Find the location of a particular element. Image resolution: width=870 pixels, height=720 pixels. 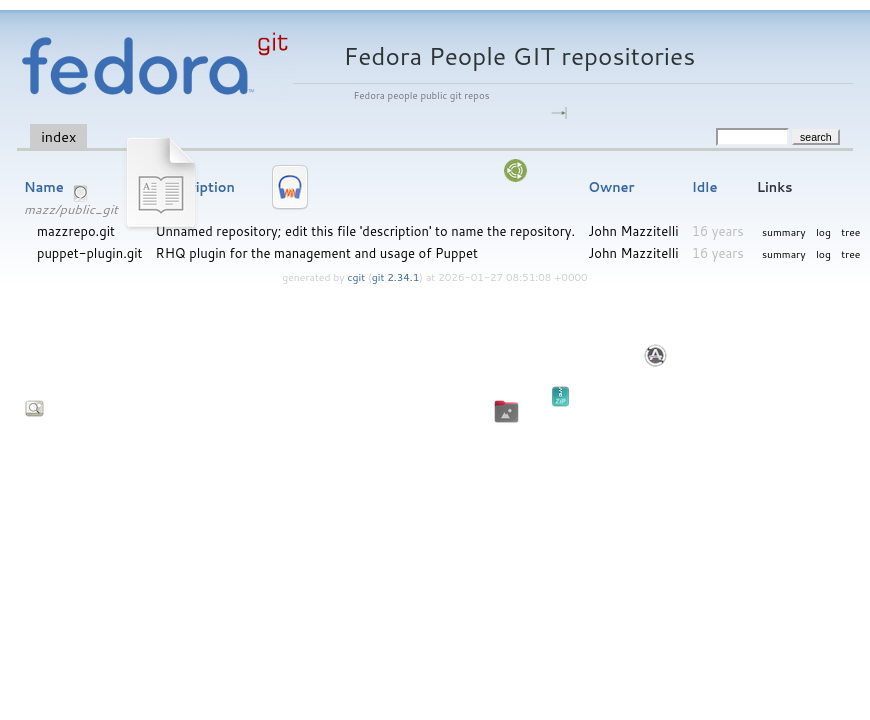

a mobipocket ebook file is located at coordinates (161, 184).